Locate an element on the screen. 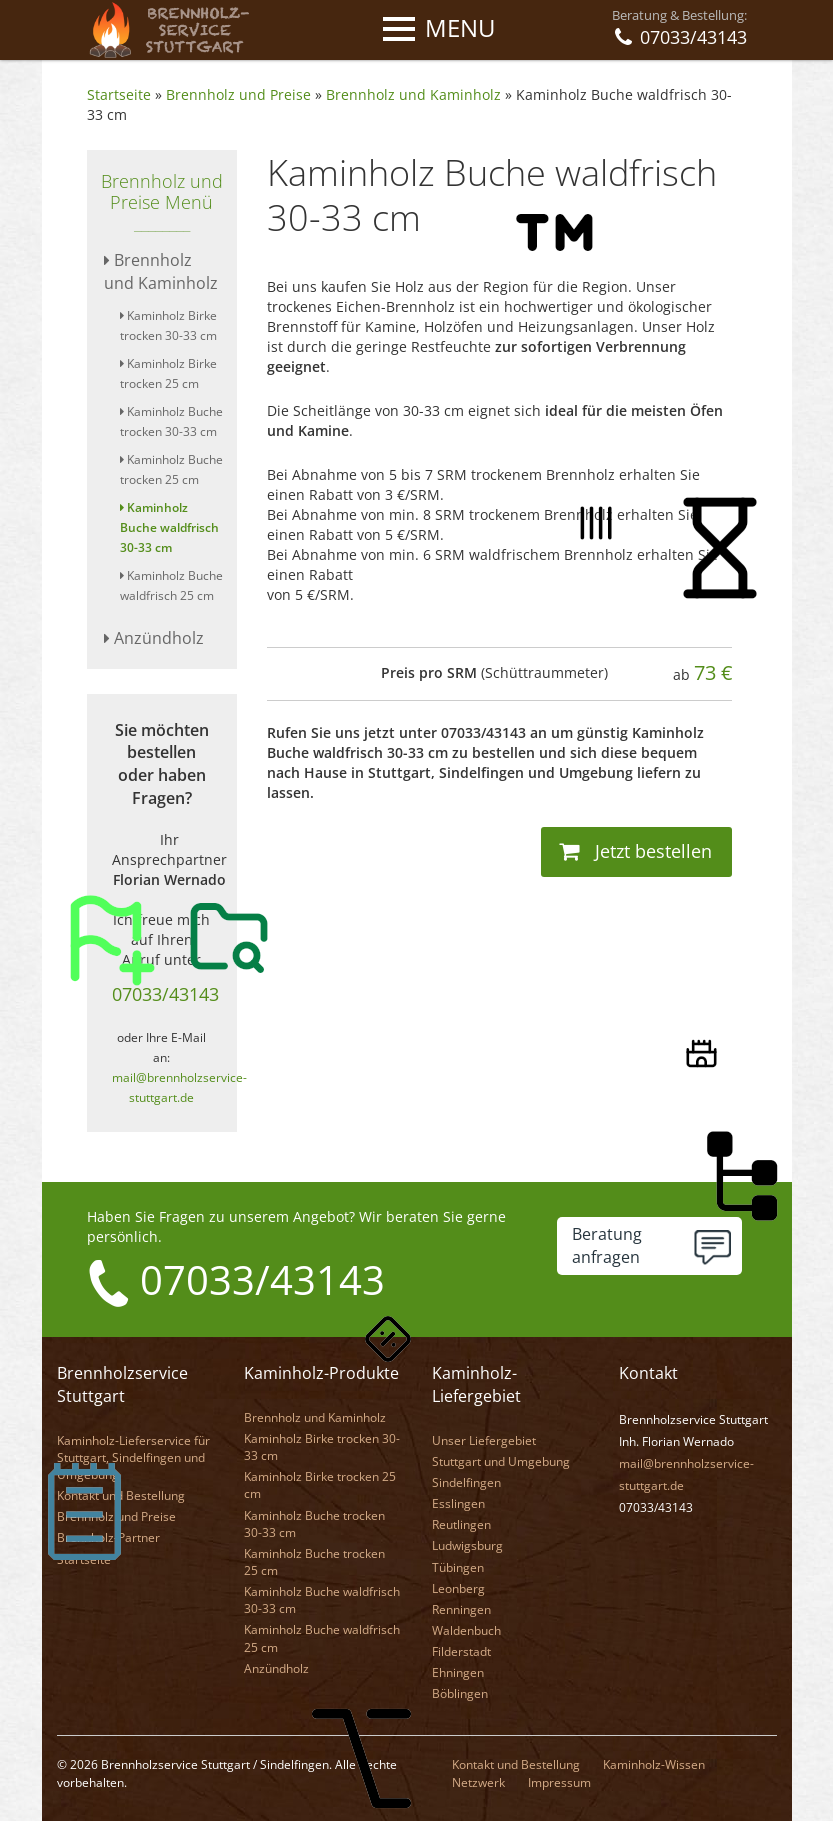 Image resolution: width=833 pixels, height=1821 pixels. view output console or log is located at coordinates (84, 1511).